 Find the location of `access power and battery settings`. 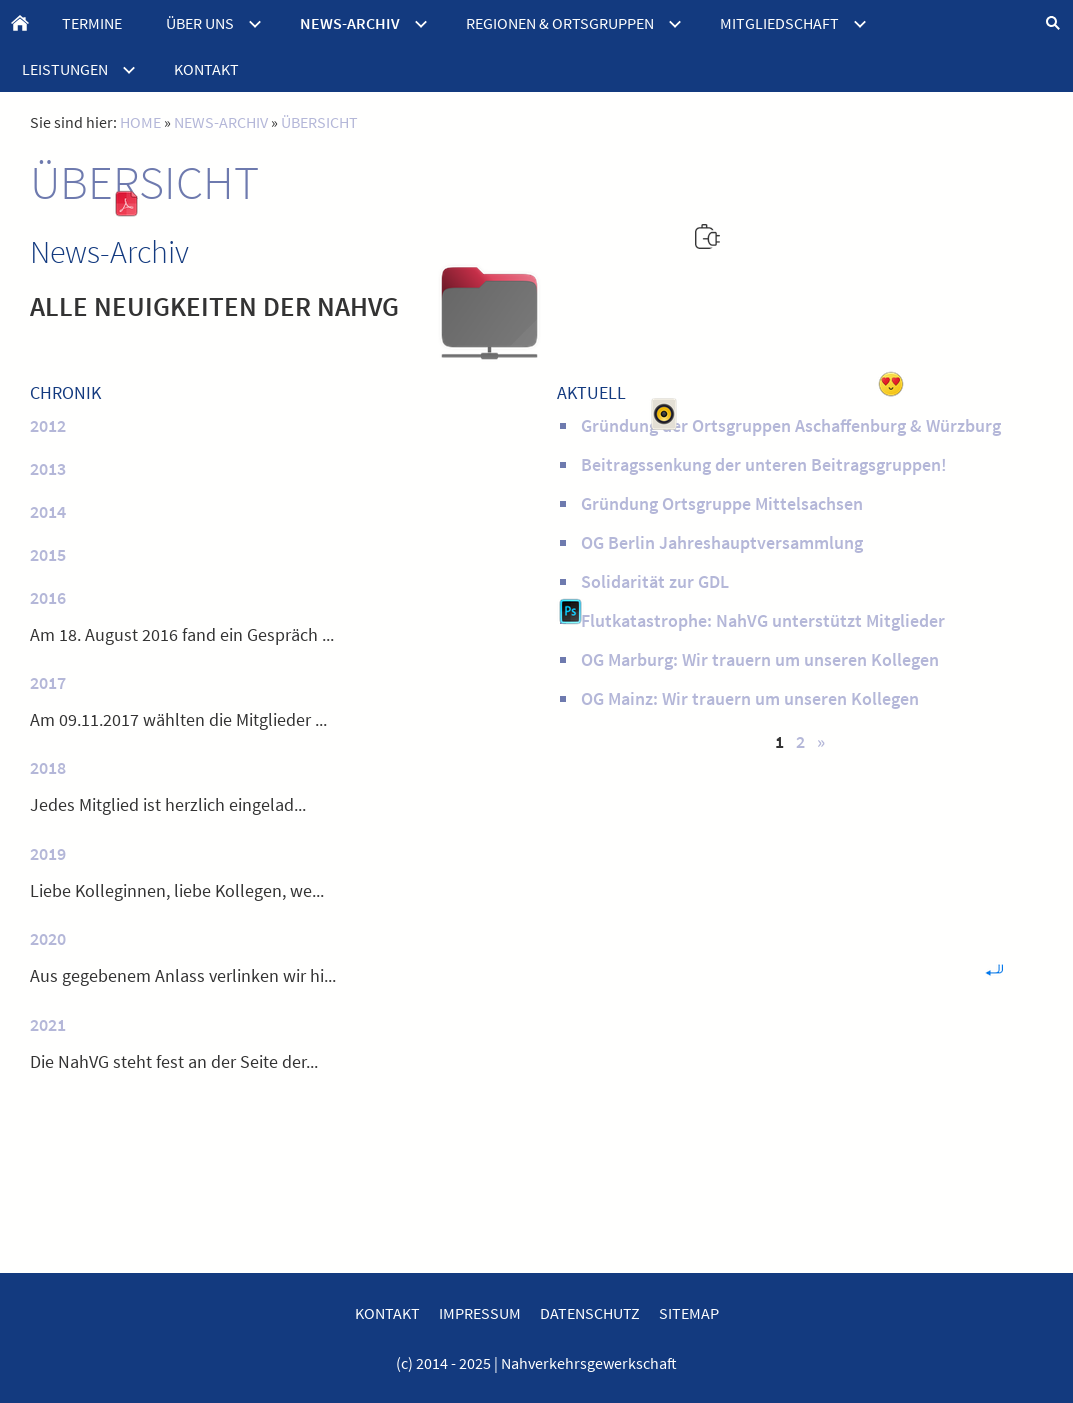

access power and battery settings is located at coordinates (707, 236).